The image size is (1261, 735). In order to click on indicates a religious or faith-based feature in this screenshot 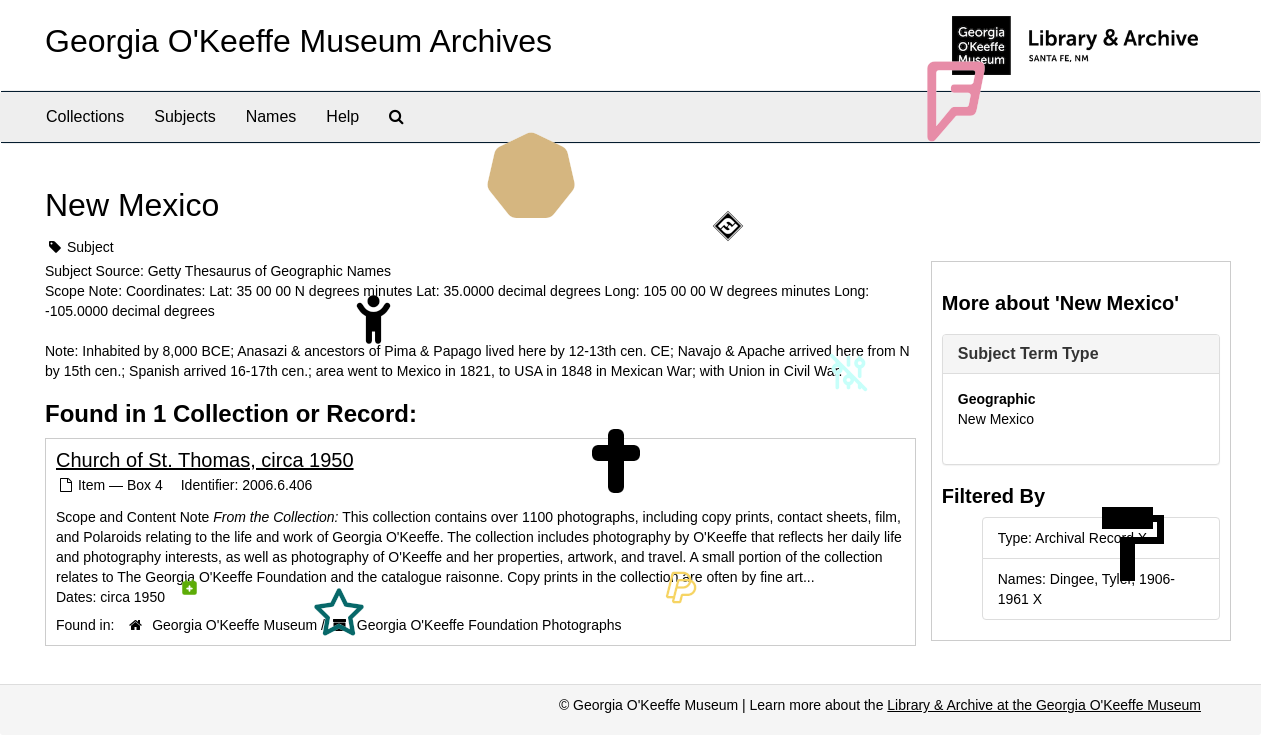, I will do `click(616, 461)`.